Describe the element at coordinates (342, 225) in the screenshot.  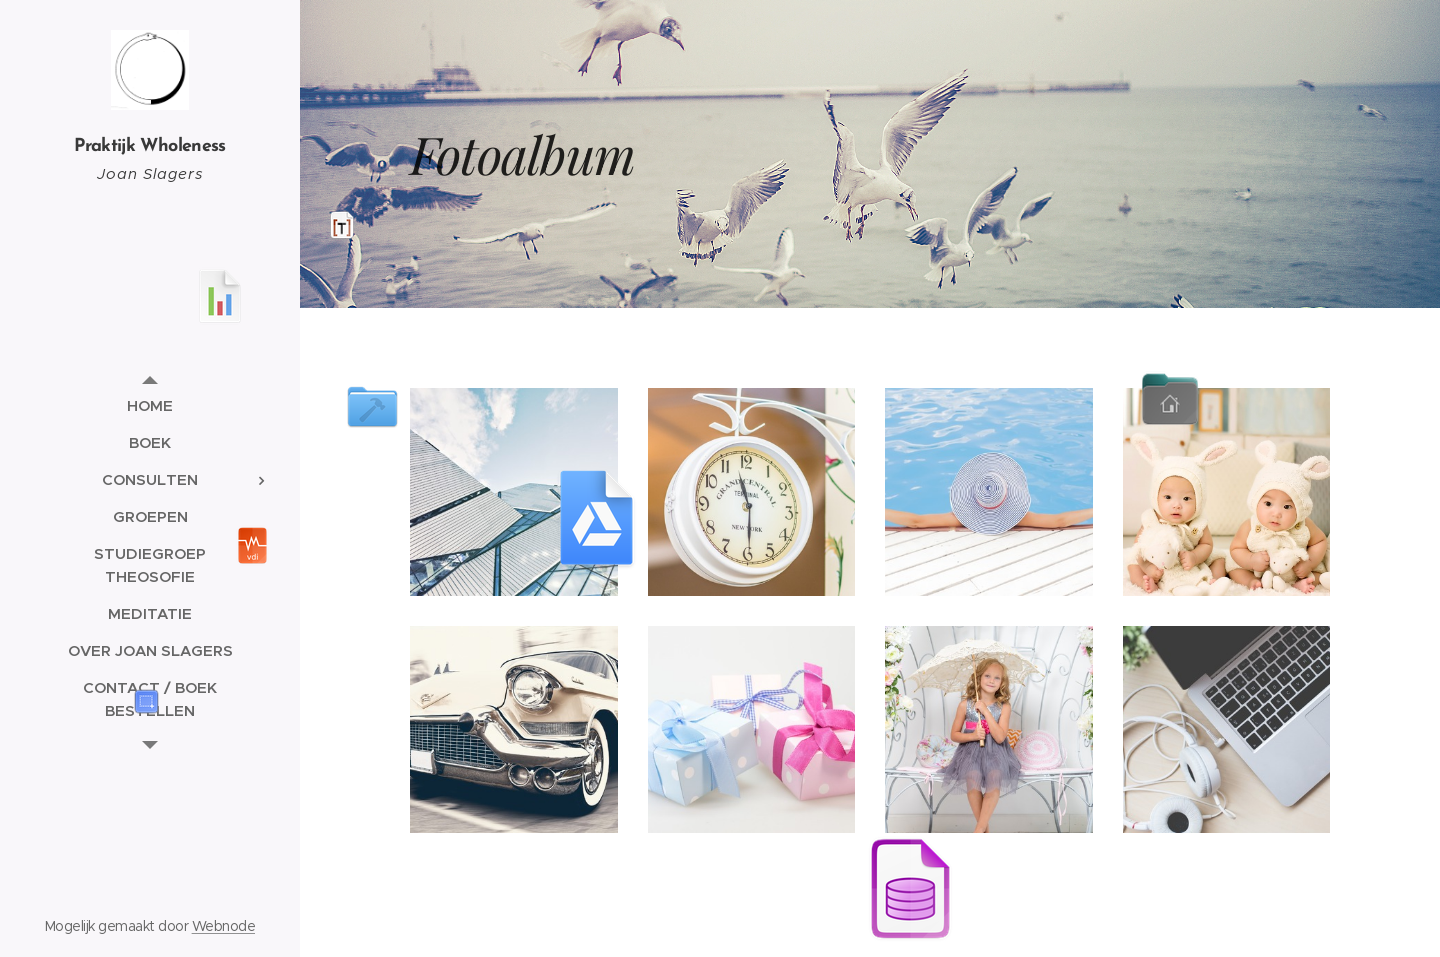
I see `a toml configuration file` at that location.